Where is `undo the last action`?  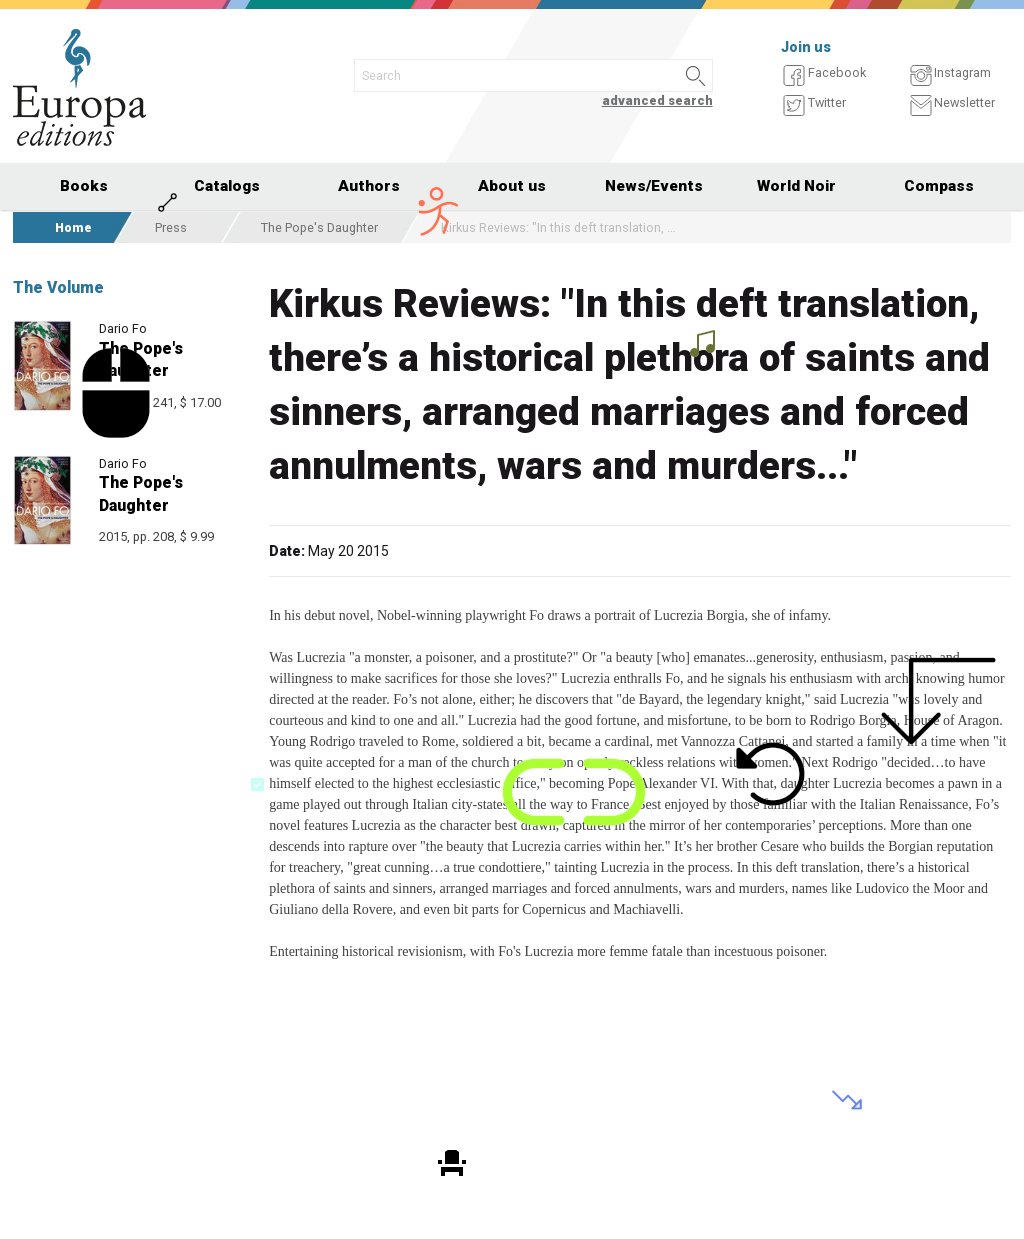
undo the last action is located at coordinates (773, 774).